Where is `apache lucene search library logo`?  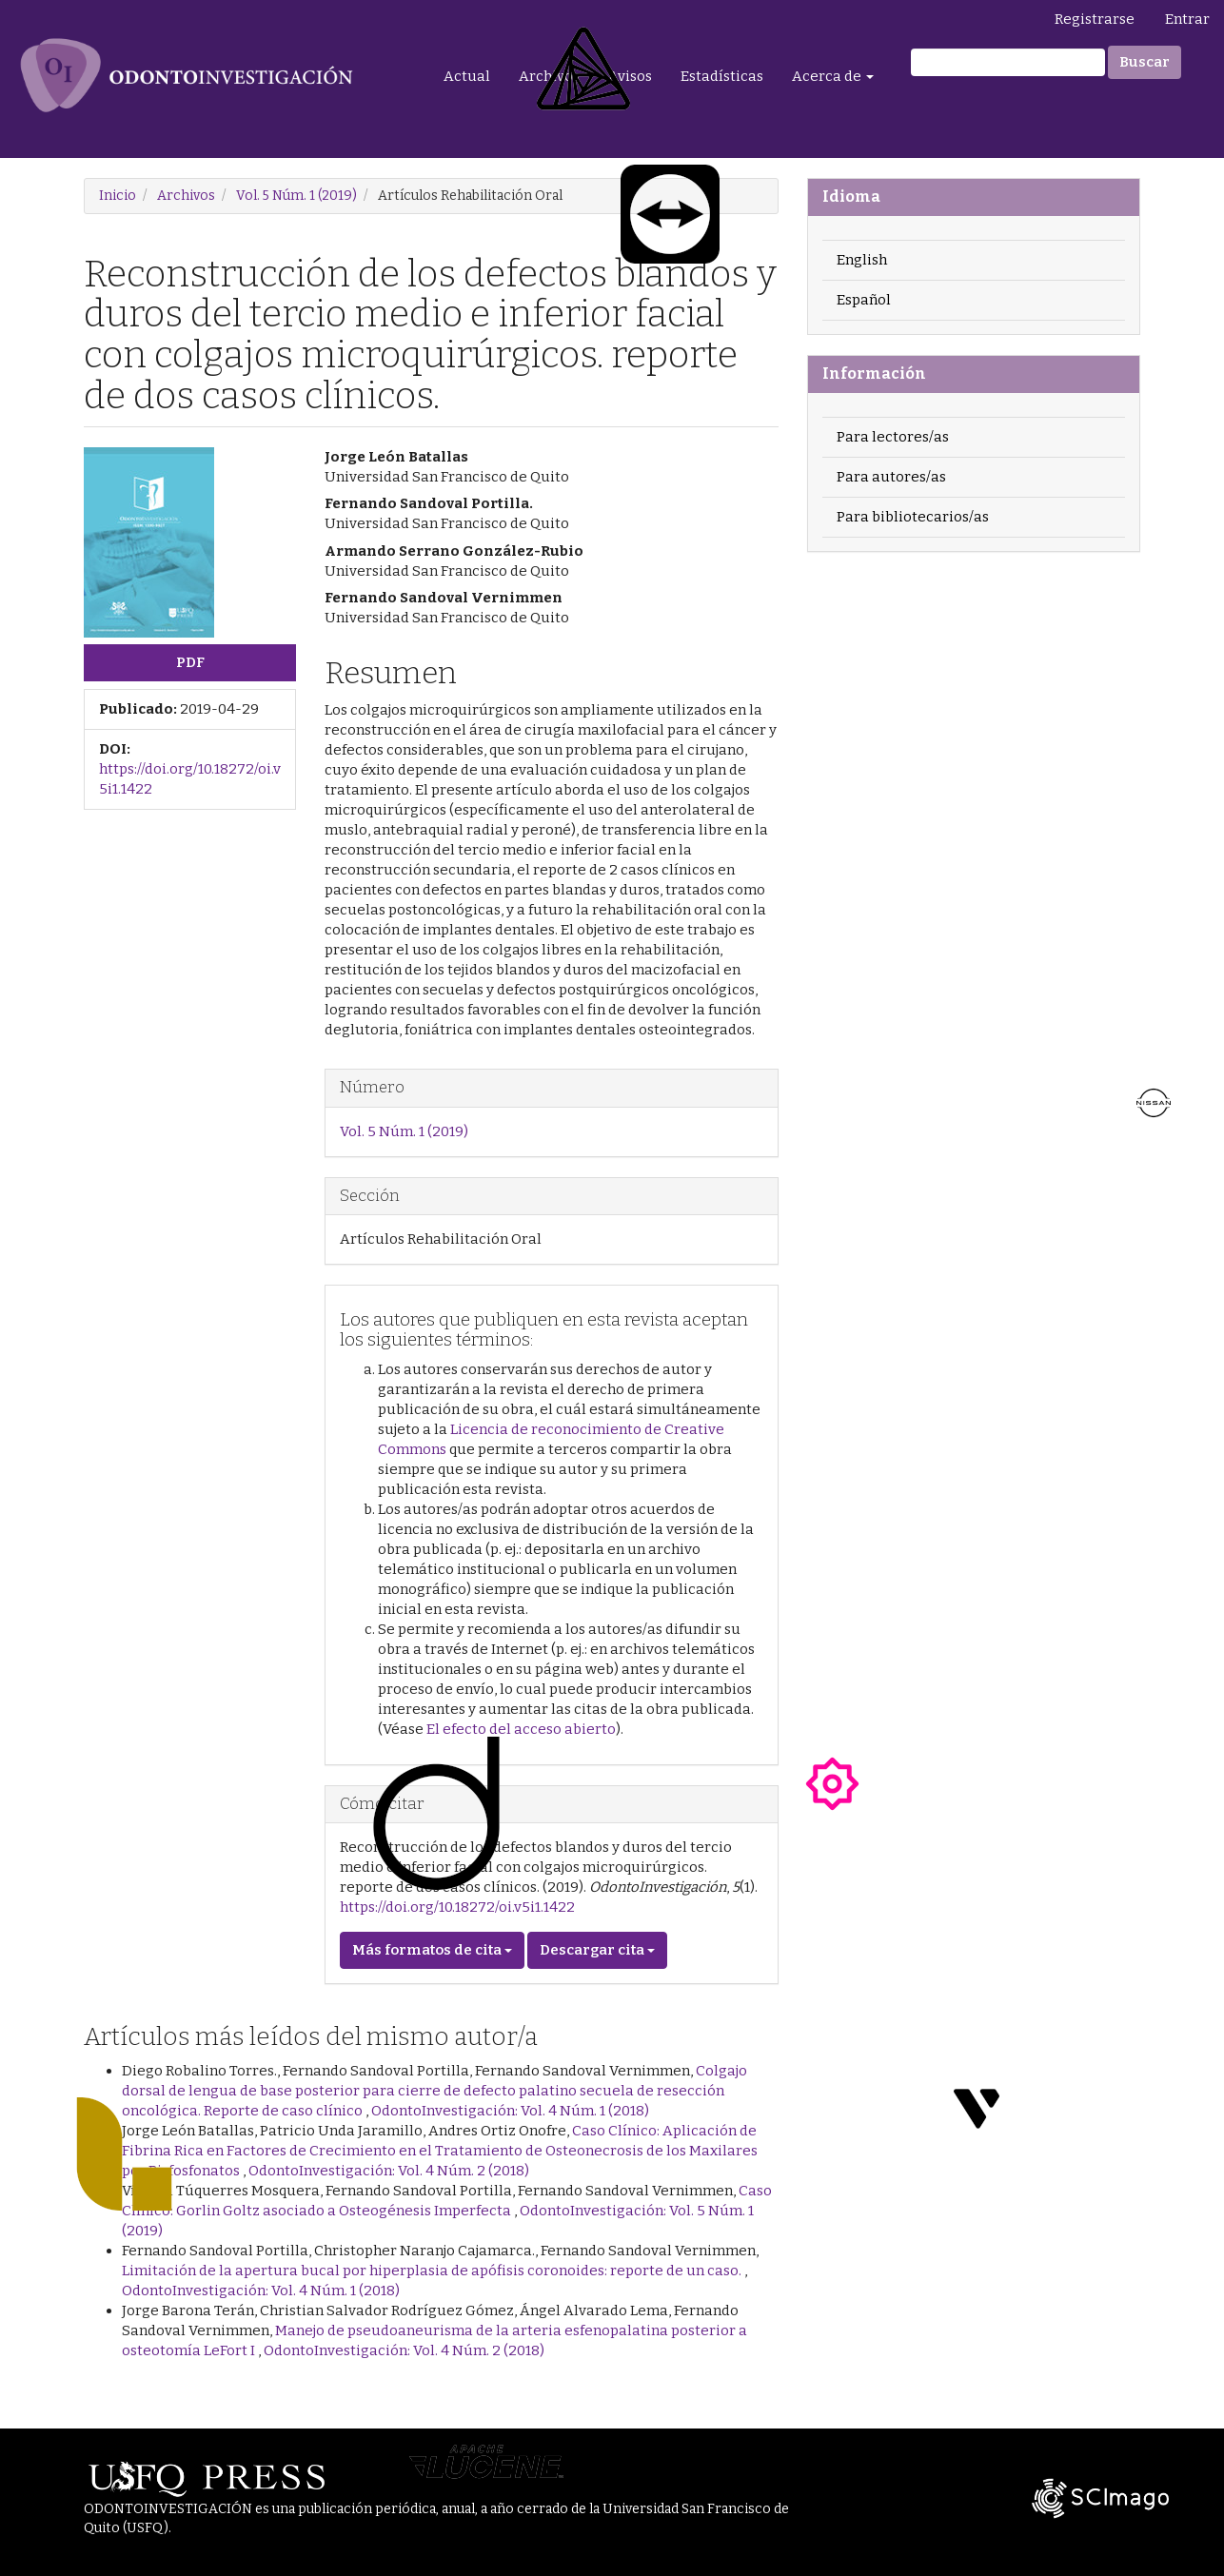
apache lucene search library logo is located at coordinates (486, 2462).